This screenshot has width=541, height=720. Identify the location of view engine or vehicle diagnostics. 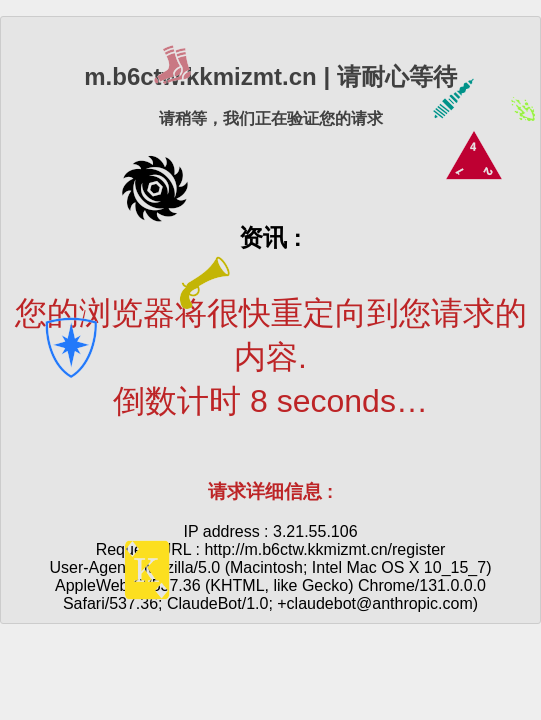
(453, 98).